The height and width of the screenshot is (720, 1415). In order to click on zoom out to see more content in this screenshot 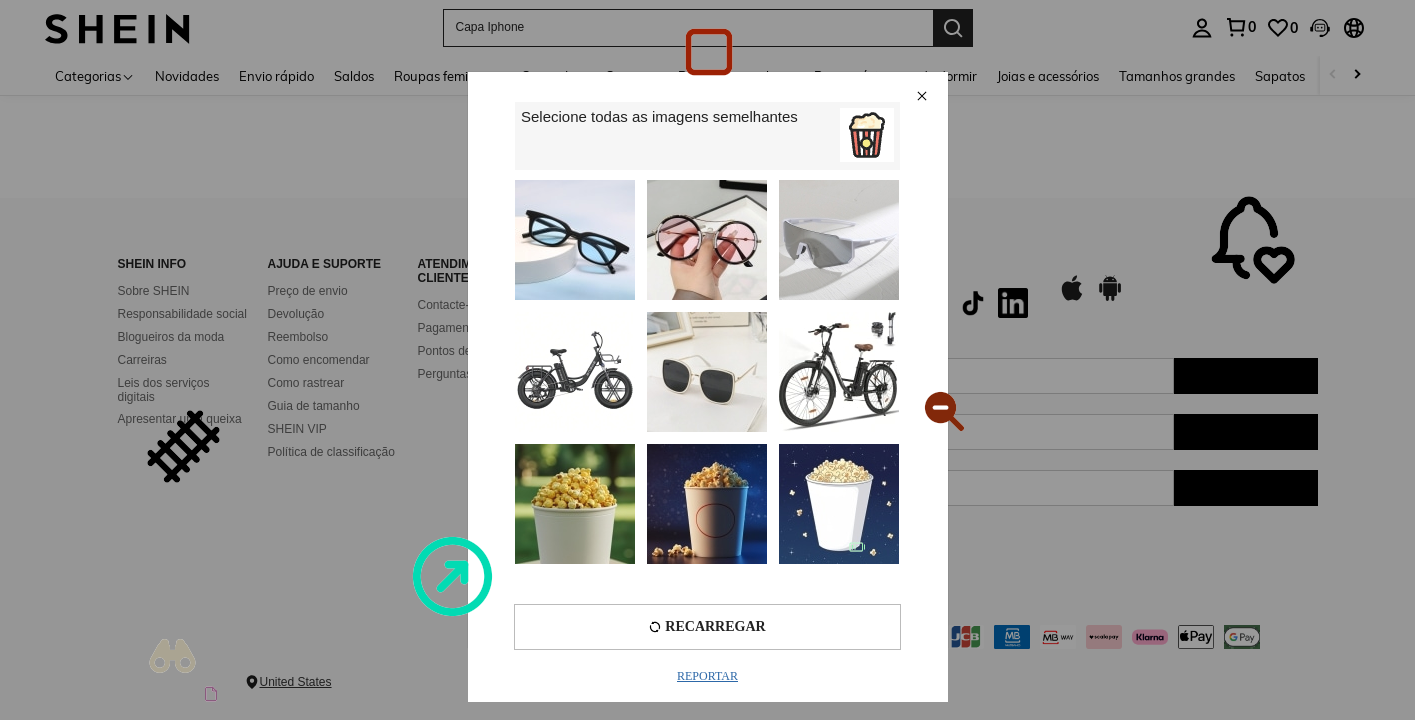, I will do `click(944, 411)`.